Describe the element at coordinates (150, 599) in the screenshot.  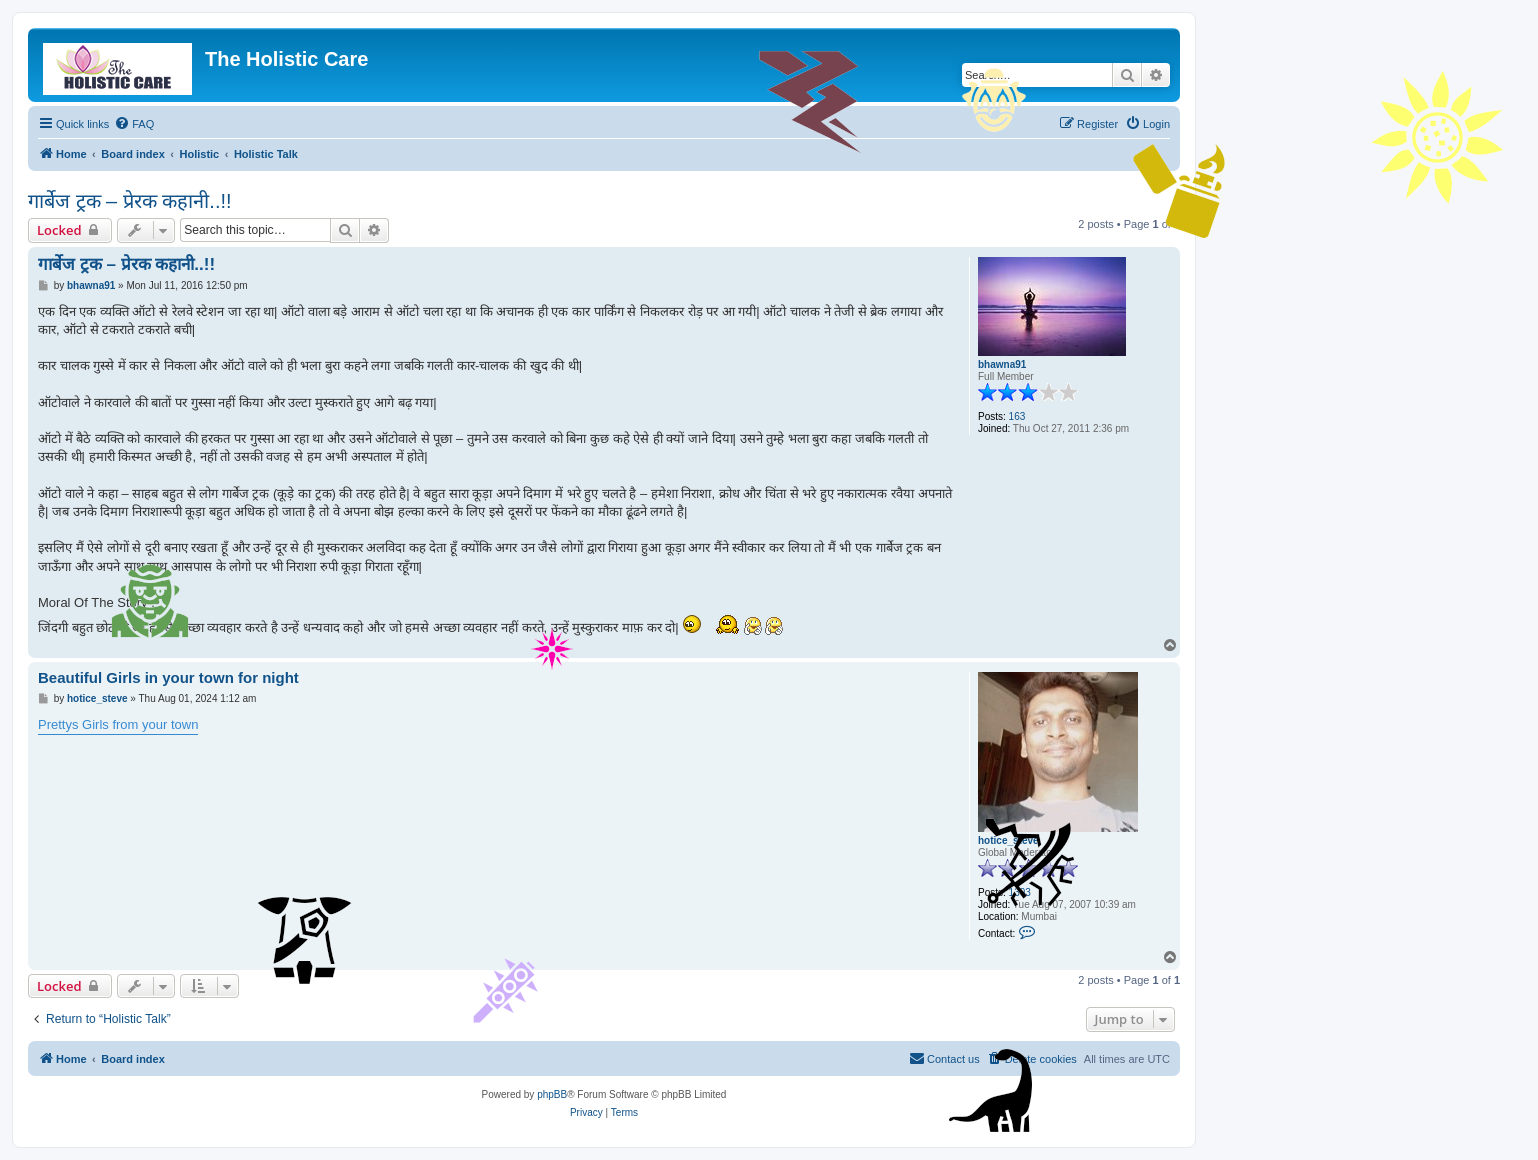
I see `select monk character class` at that location.